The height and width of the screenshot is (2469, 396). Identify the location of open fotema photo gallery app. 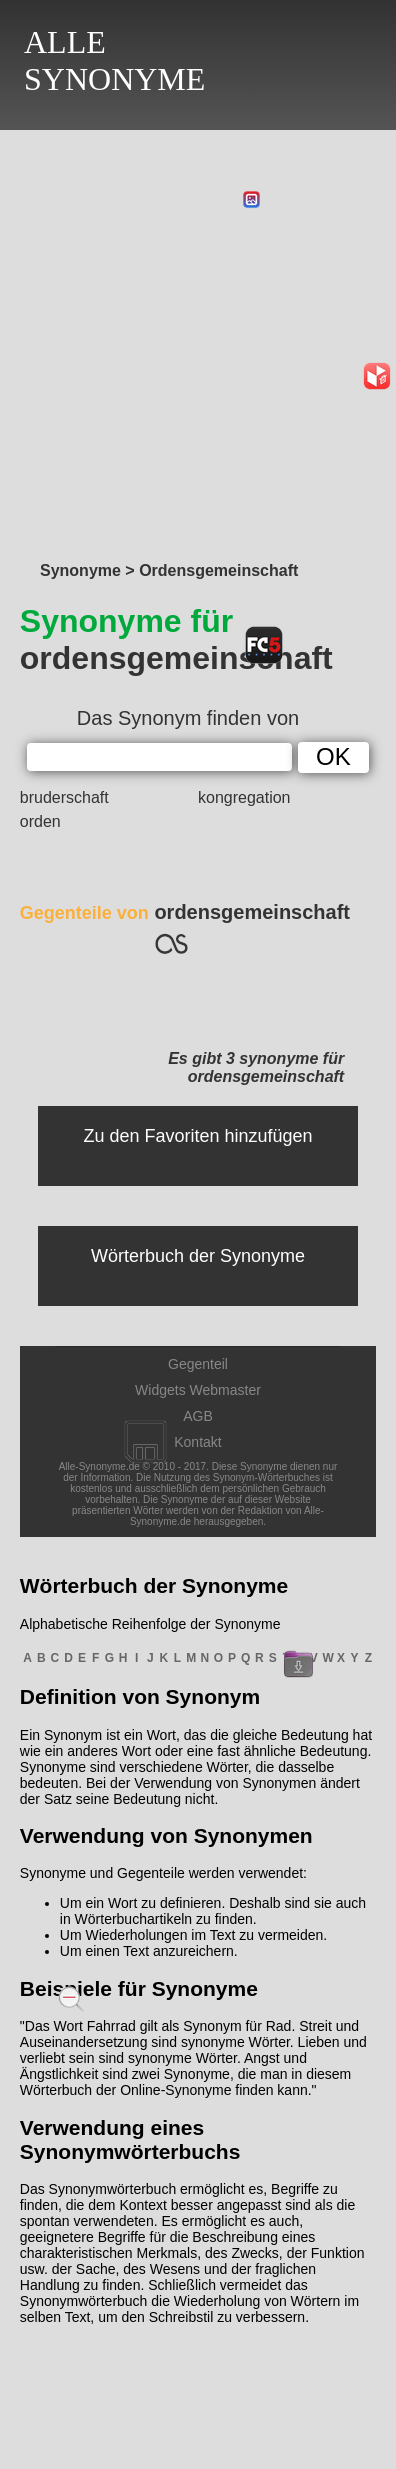
(251, 199).